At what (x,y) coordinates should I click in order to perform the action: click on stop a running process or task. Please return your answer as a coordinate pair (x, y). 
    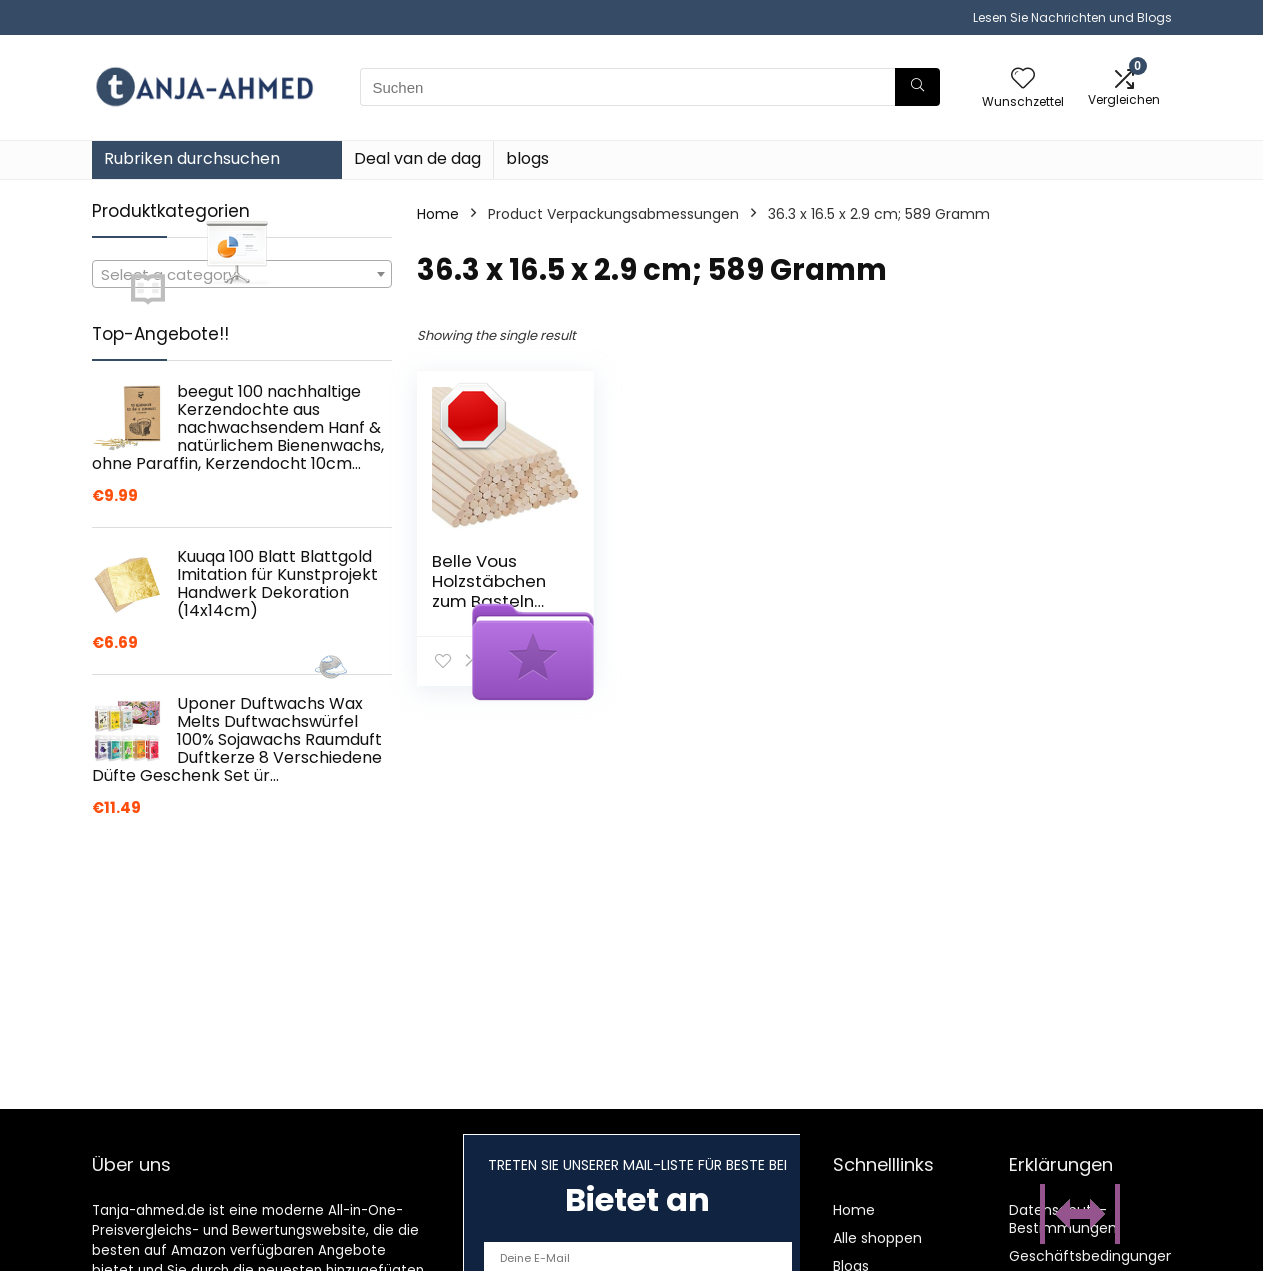
    Looking at the image, I should click on (473, 416).